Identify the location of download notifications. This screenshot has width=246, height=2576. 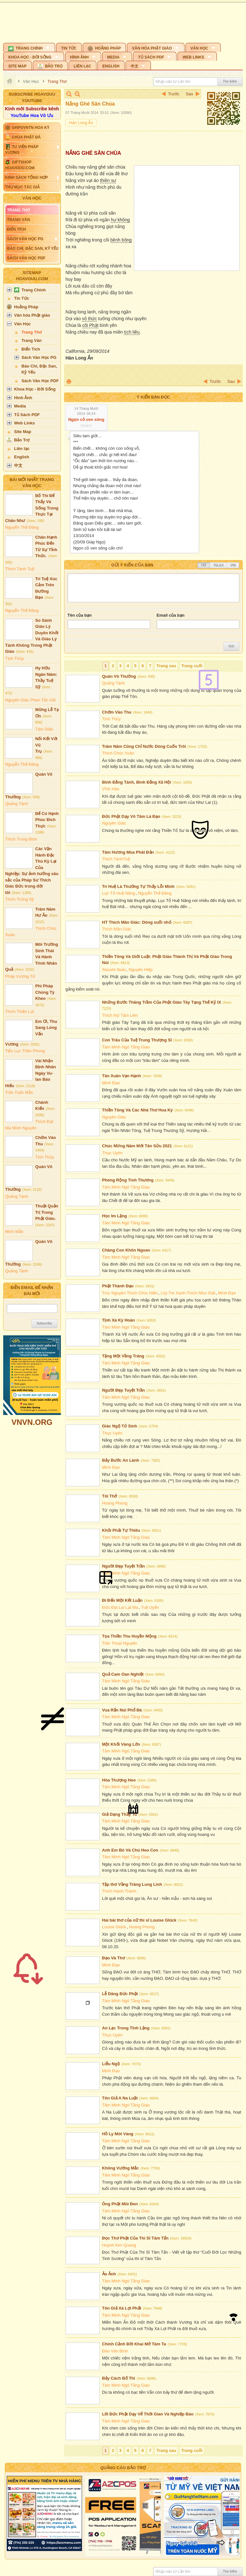
(27, 1968).